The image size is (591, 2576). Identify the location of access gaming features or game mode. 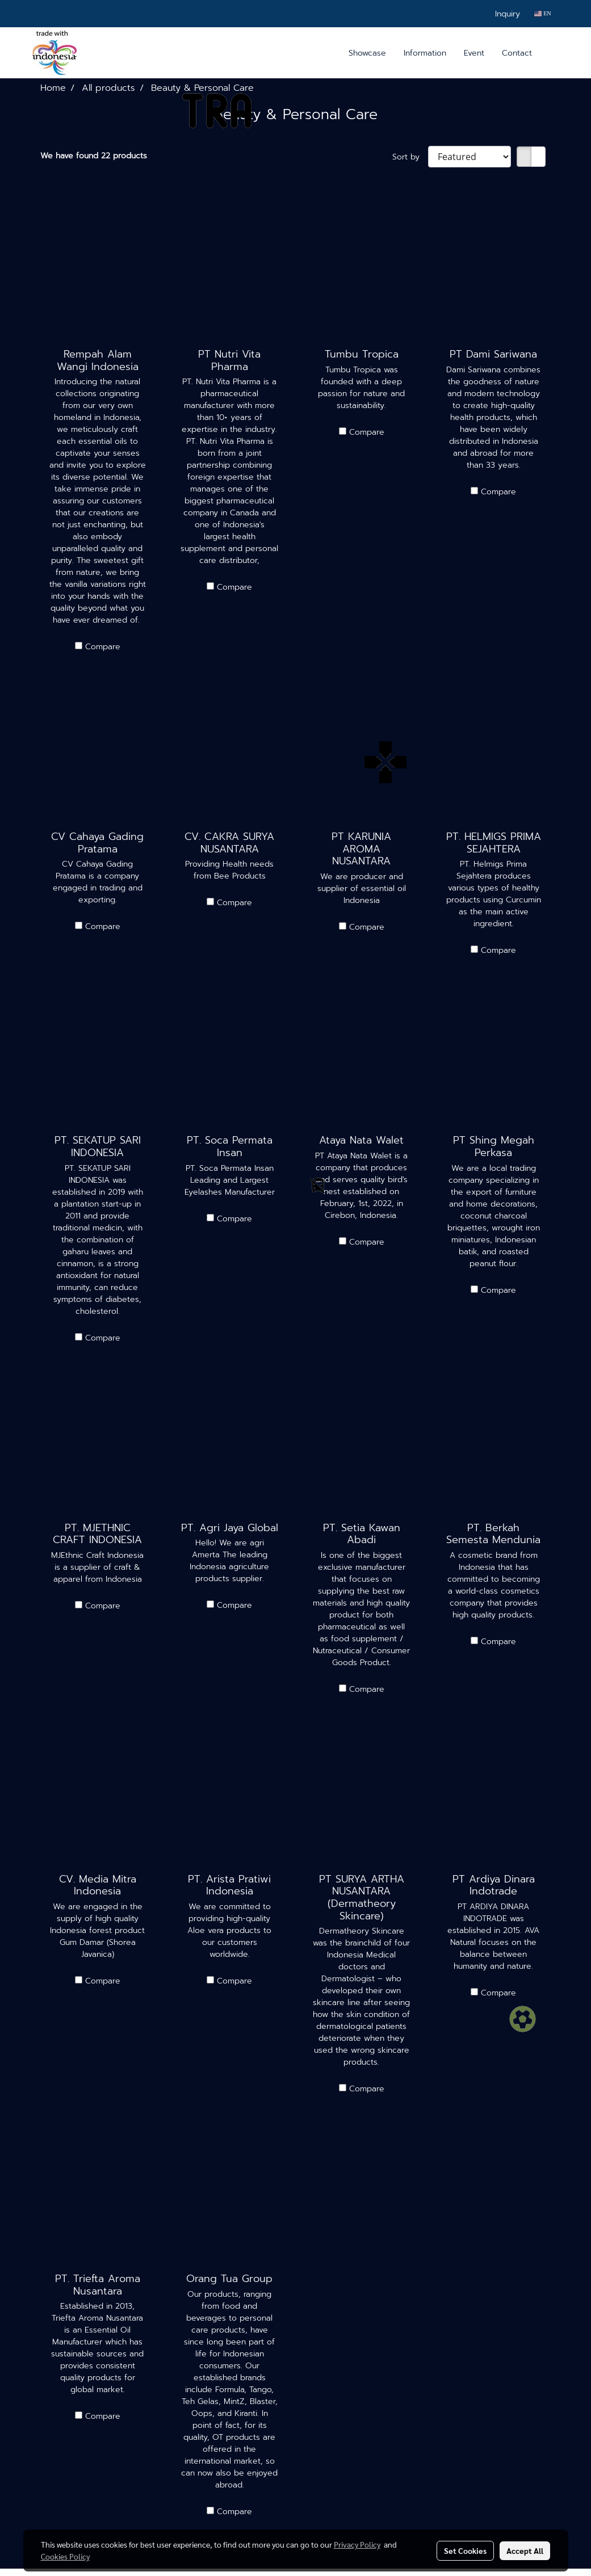
(385, 762).